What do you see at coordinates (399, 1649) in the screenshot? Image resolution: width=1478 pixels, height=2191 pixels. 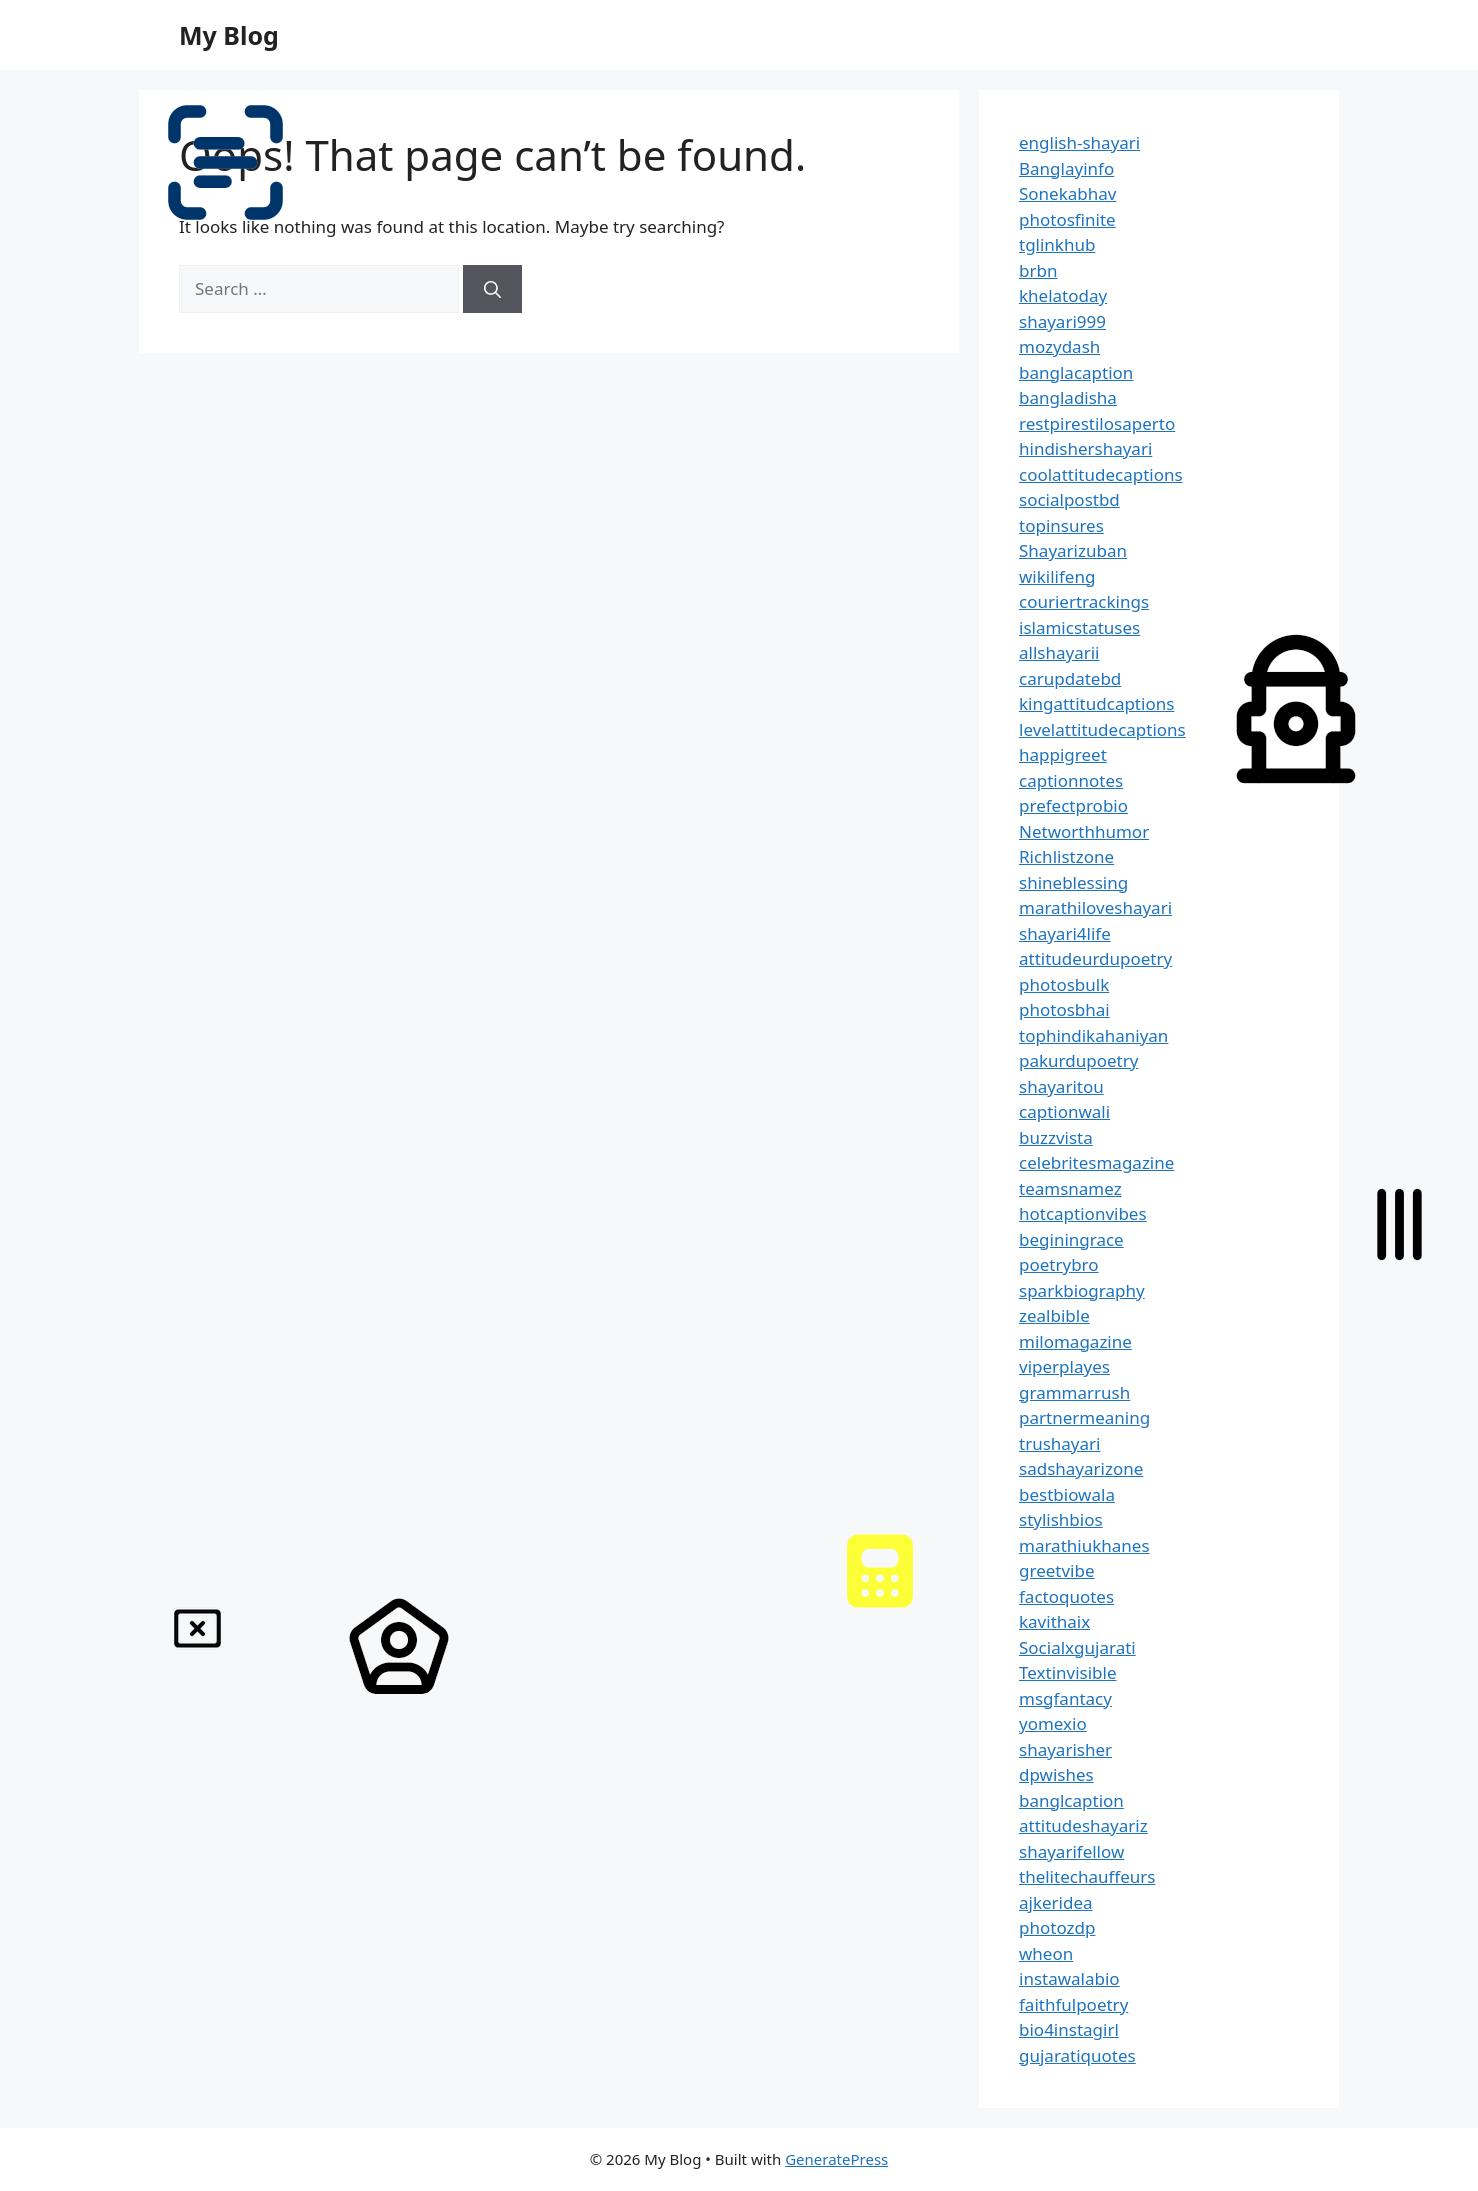 I see `view user profile` at bounding box center [399, 1649].